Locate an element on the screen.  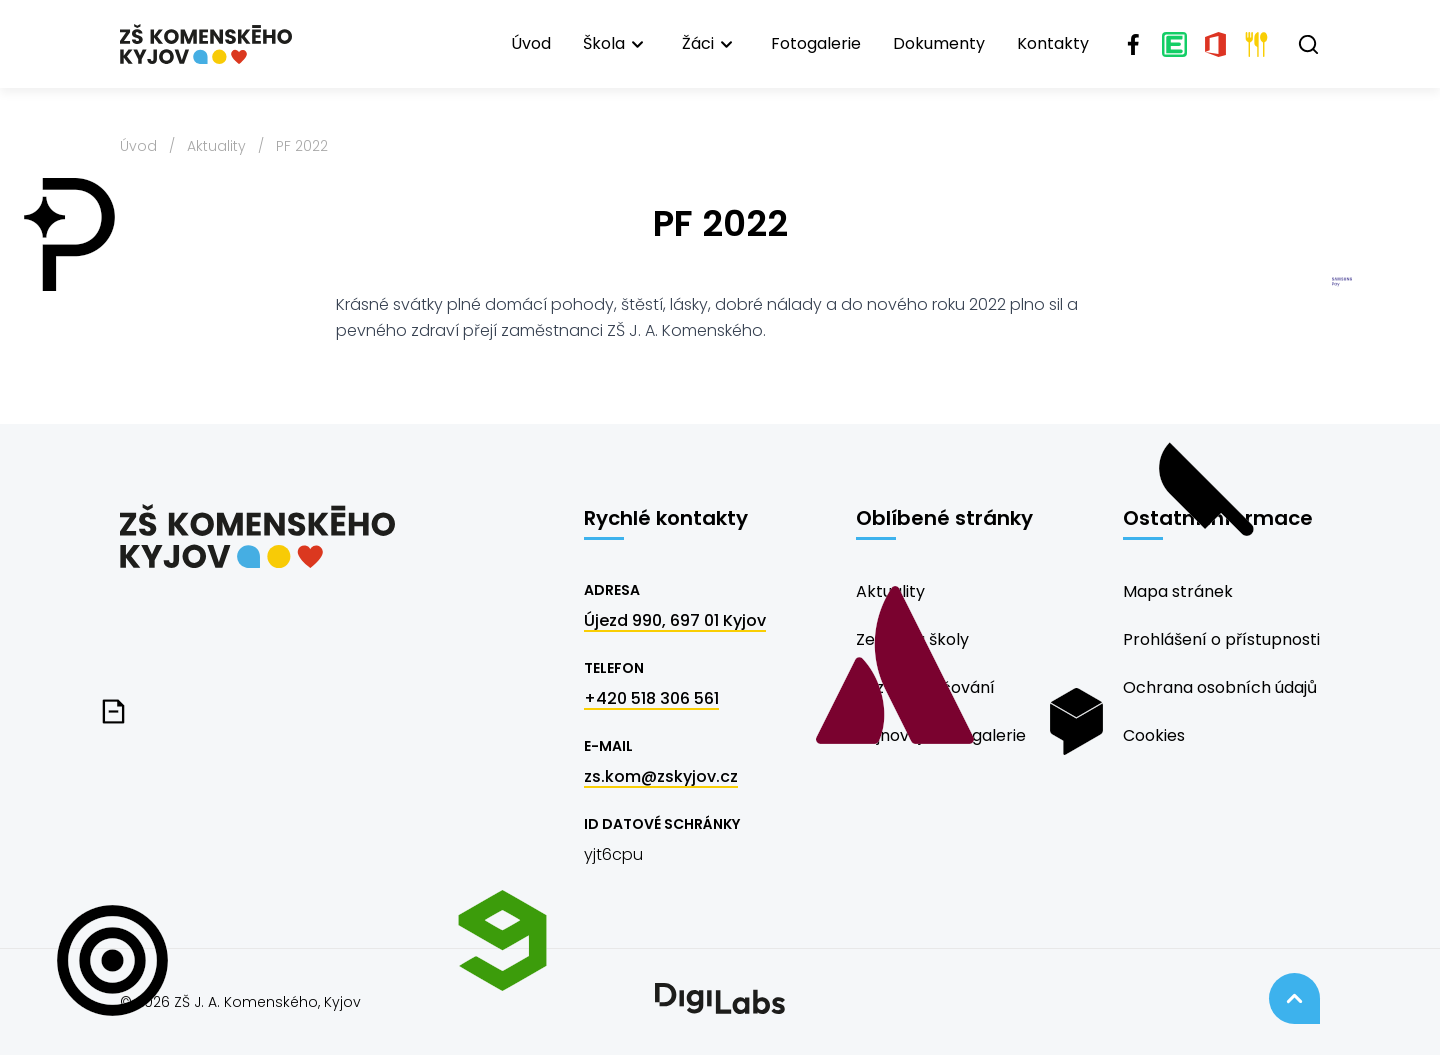
reduce or compress file size is located at coordinates (113, 711).